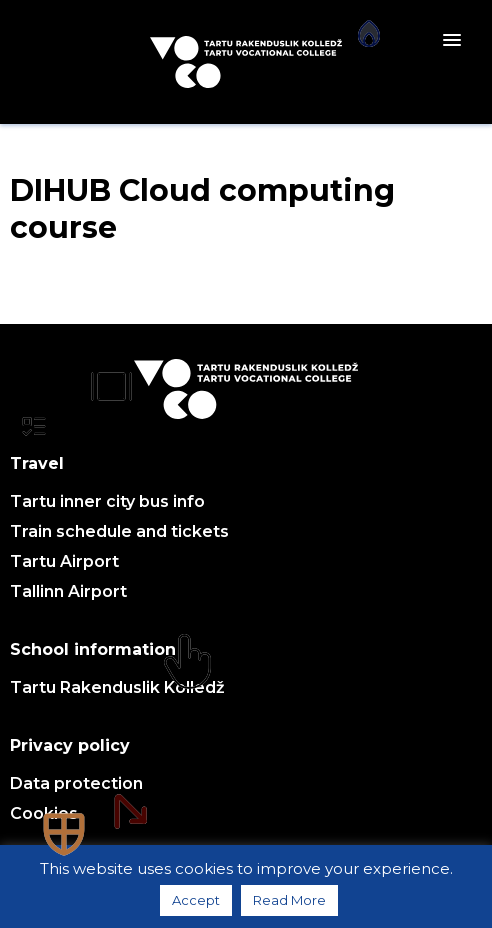 Image resolution: width=492 pixels, height=928 pixels. Describe the element at coordinates (369, 34) in the screenshot. I see `indicates trending or popular content` at that location.